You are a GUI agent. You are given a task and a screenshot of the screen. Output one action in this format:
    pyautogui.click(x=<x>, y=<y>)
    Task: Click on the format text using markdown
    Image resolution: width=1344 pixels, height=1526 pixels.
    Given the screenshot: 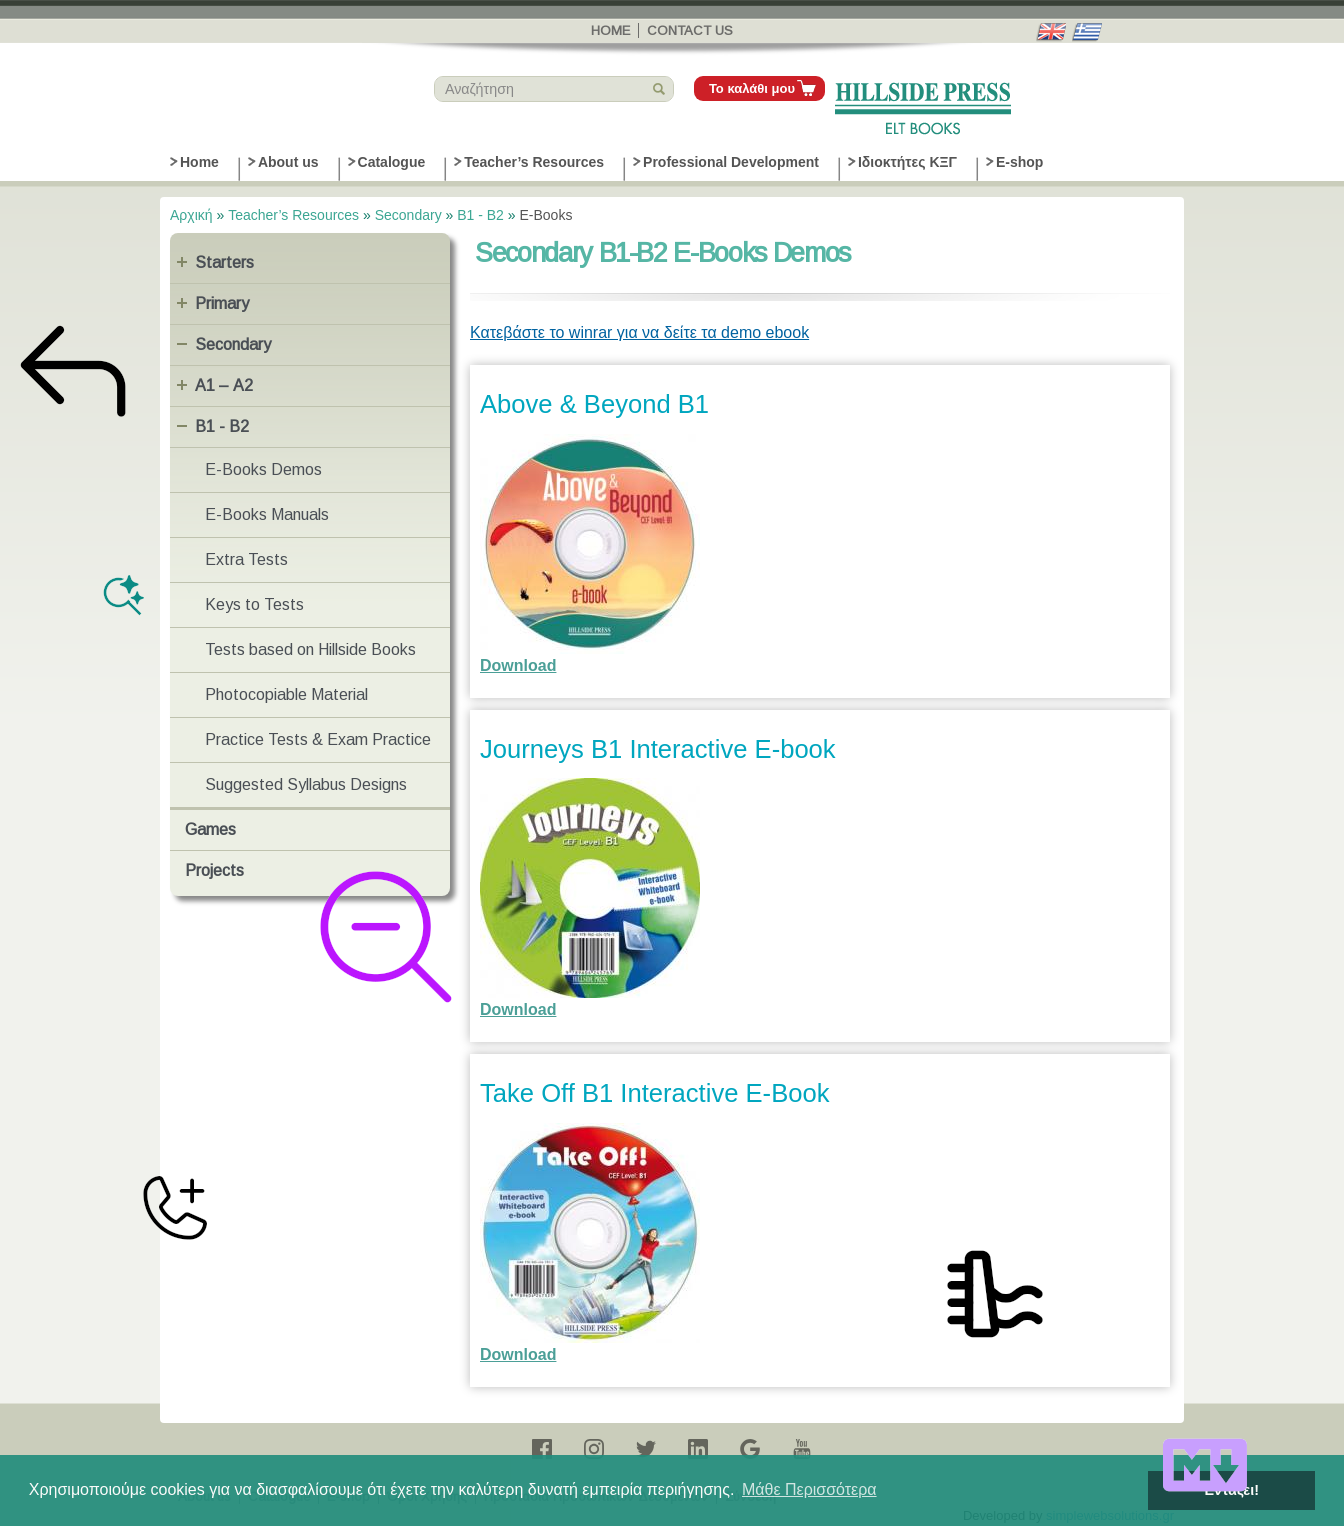 What is the action you would take?
    pyautogui.click(x=1205, y=1465)
    